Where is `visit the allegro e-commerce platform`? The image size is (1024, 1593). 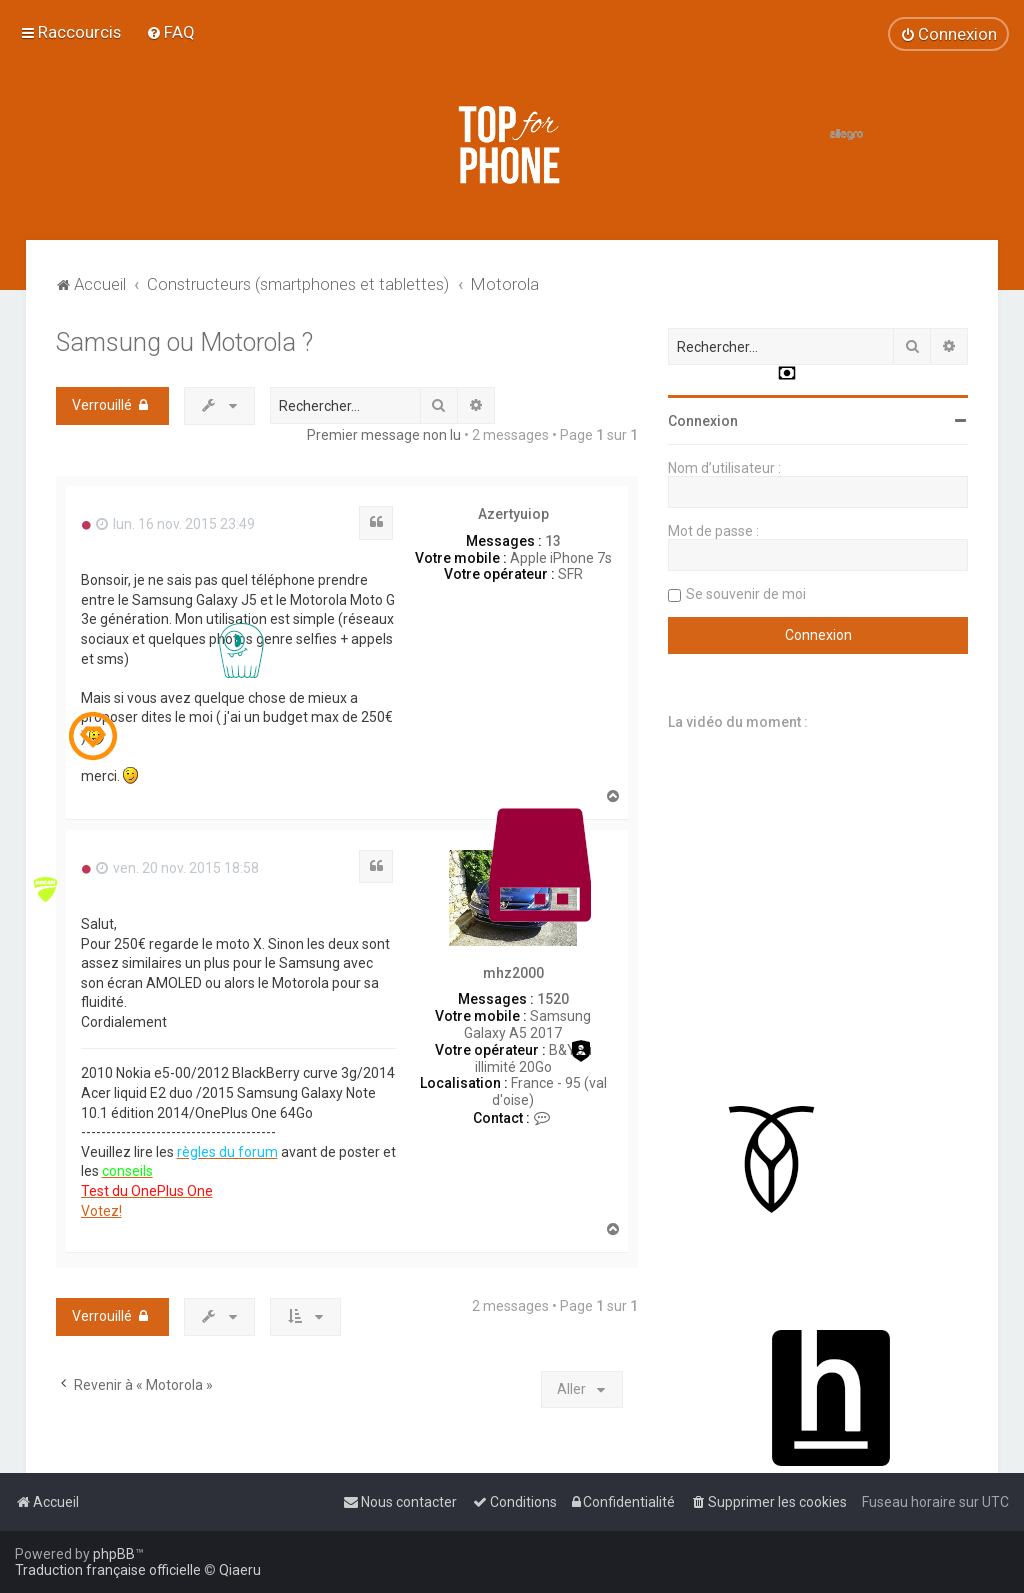 visit the allegro e-commerce platform is located at coordinates (846, 134).